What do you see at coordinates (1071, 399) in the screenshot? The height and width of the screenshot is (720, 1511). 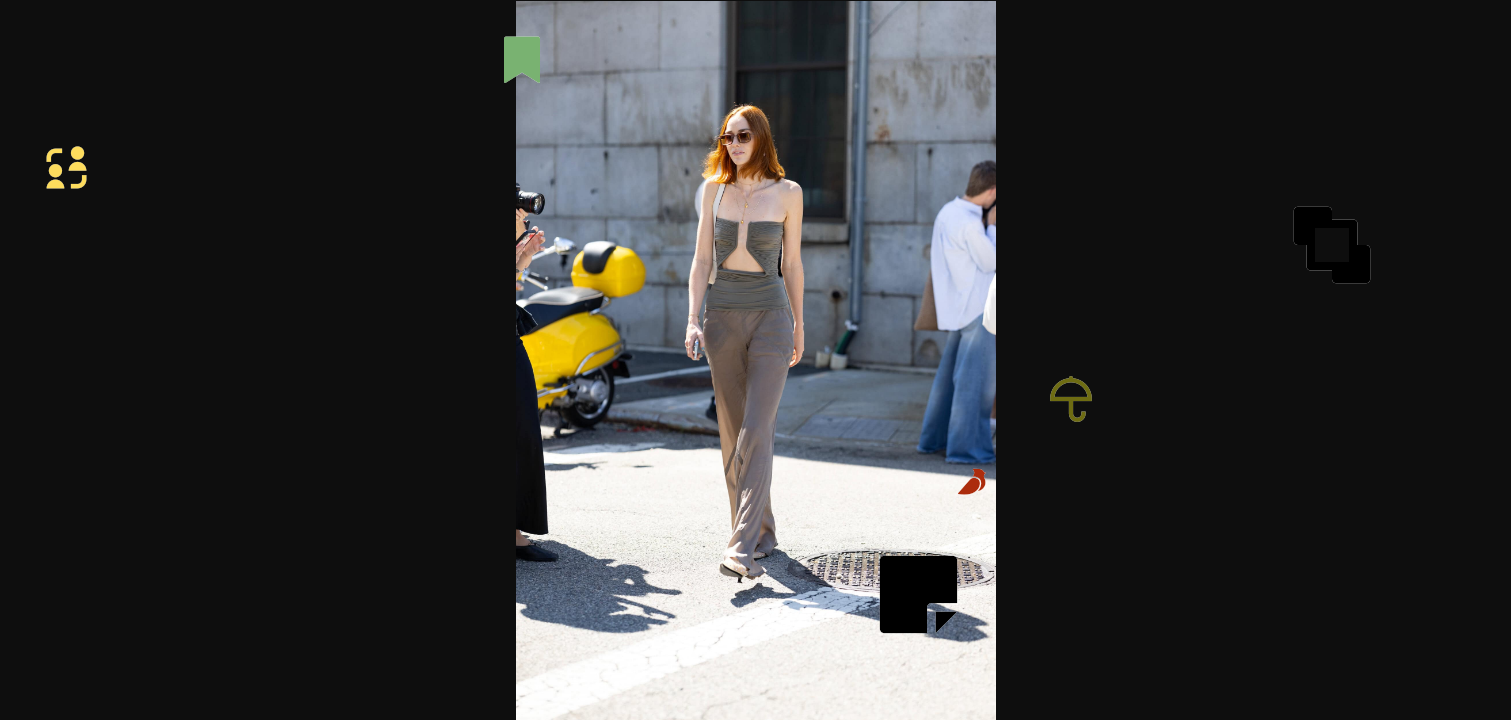 I see `view weather forecast or rain conditions` at bounding box center [1071, 399].